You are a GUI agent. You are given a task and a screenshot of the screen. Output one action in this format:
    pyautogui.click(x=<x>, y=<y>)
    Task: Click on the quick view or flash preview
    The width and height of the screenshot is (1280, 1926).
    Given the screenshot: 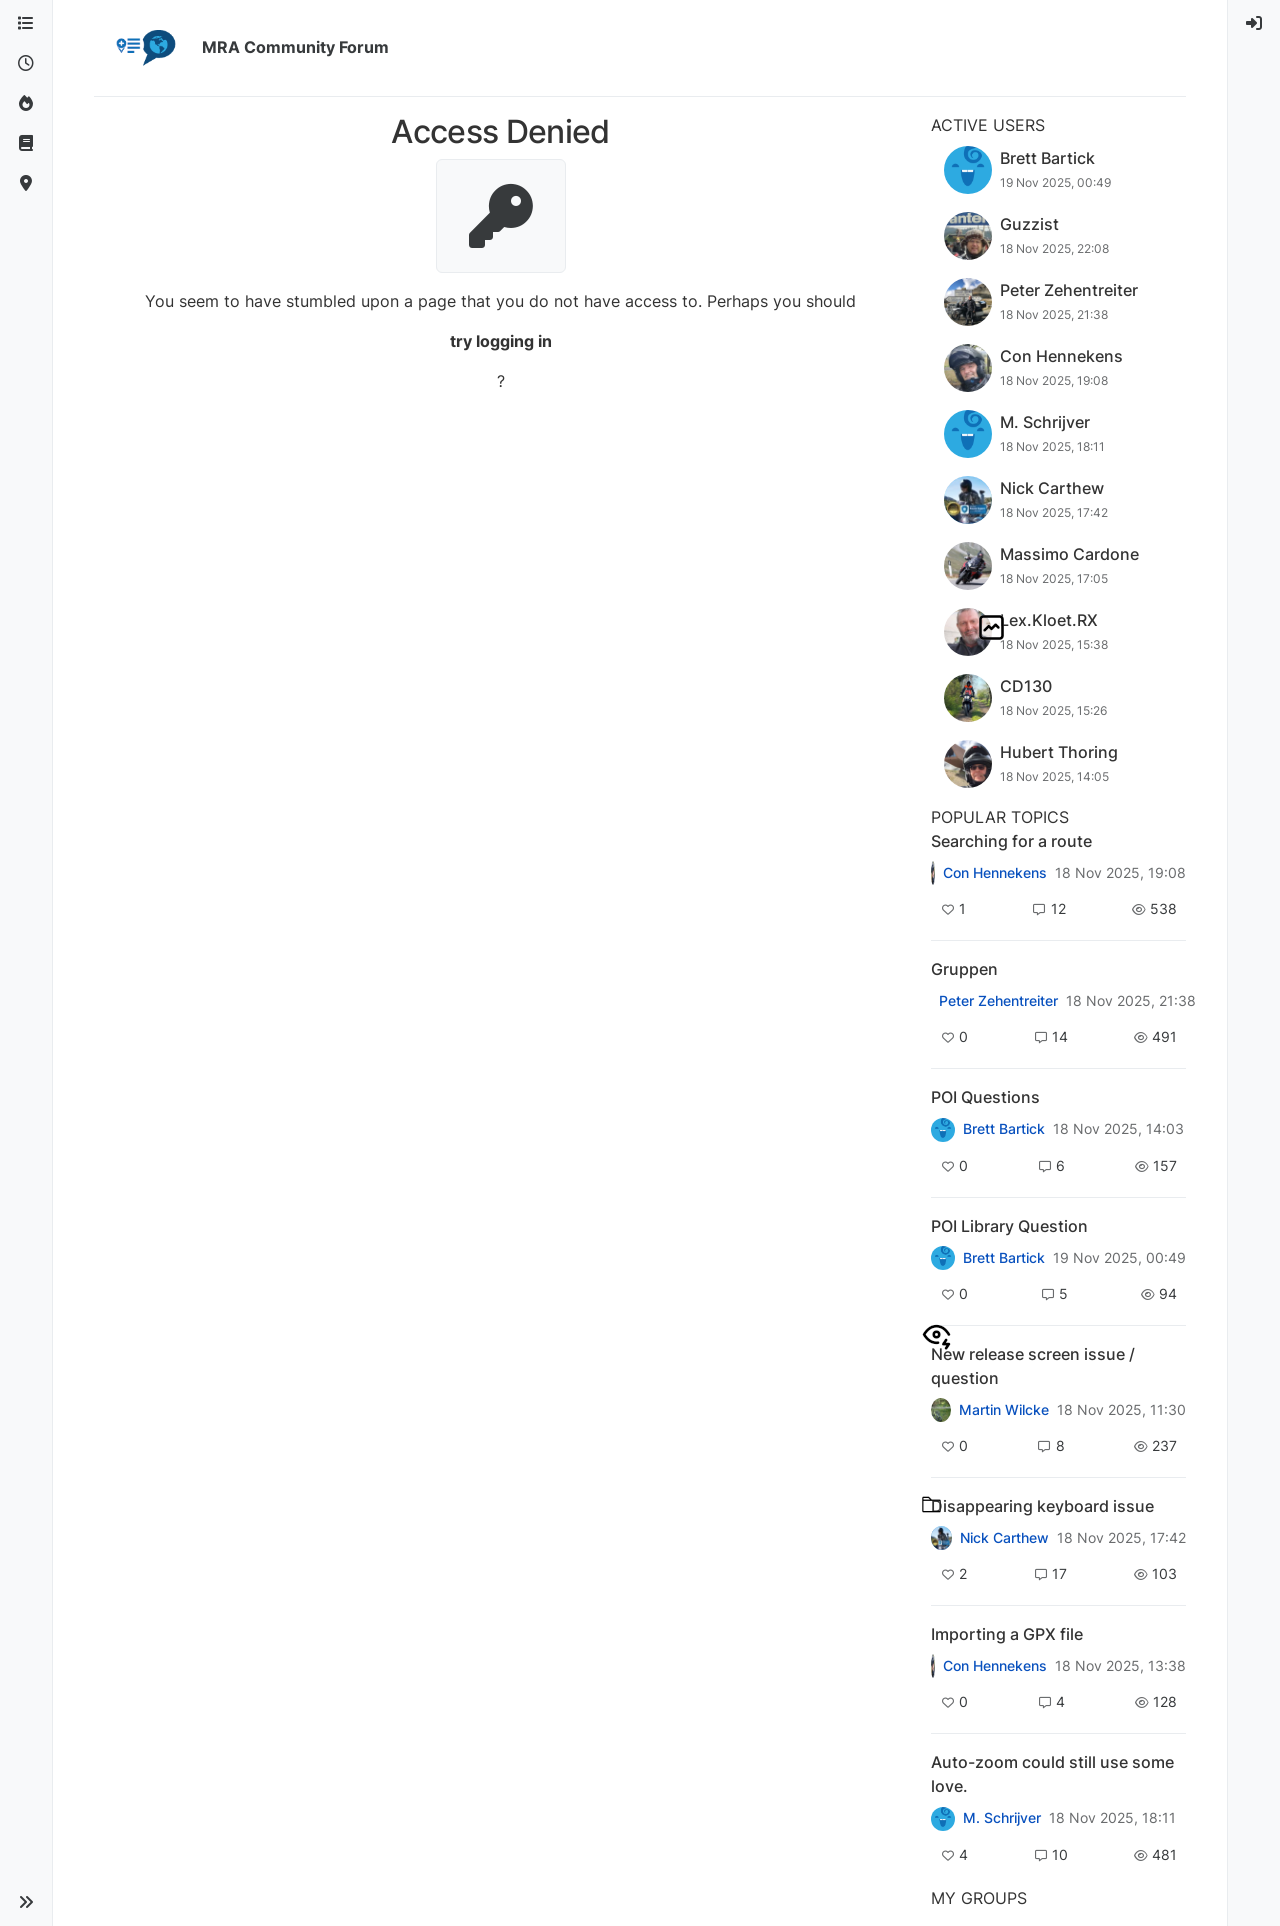 What is the action you would take?
    pyautogui.click(x=936, y=1334)
    